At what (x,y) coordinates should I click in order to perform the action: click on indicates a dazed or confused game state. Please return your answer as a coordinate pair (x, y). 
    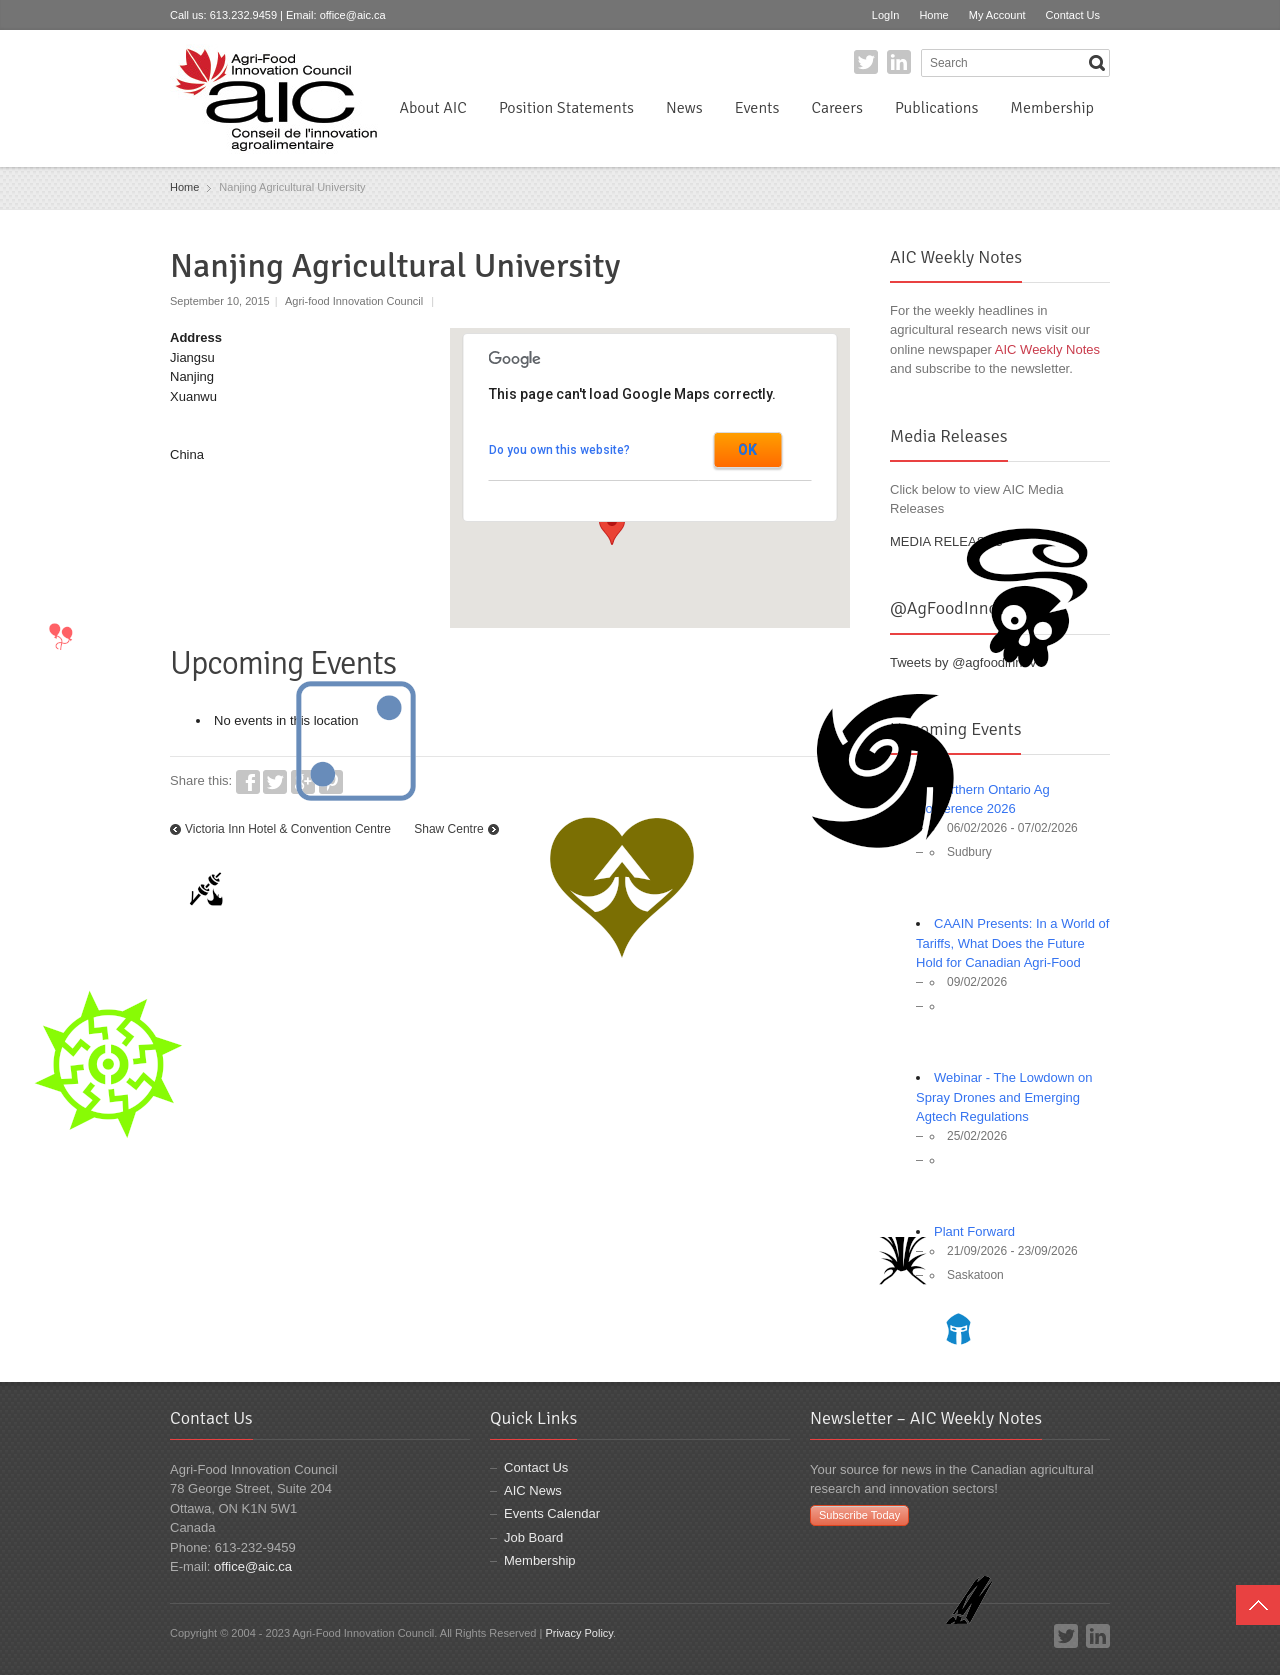
    Looking at the image, I should click on (1031, 598).